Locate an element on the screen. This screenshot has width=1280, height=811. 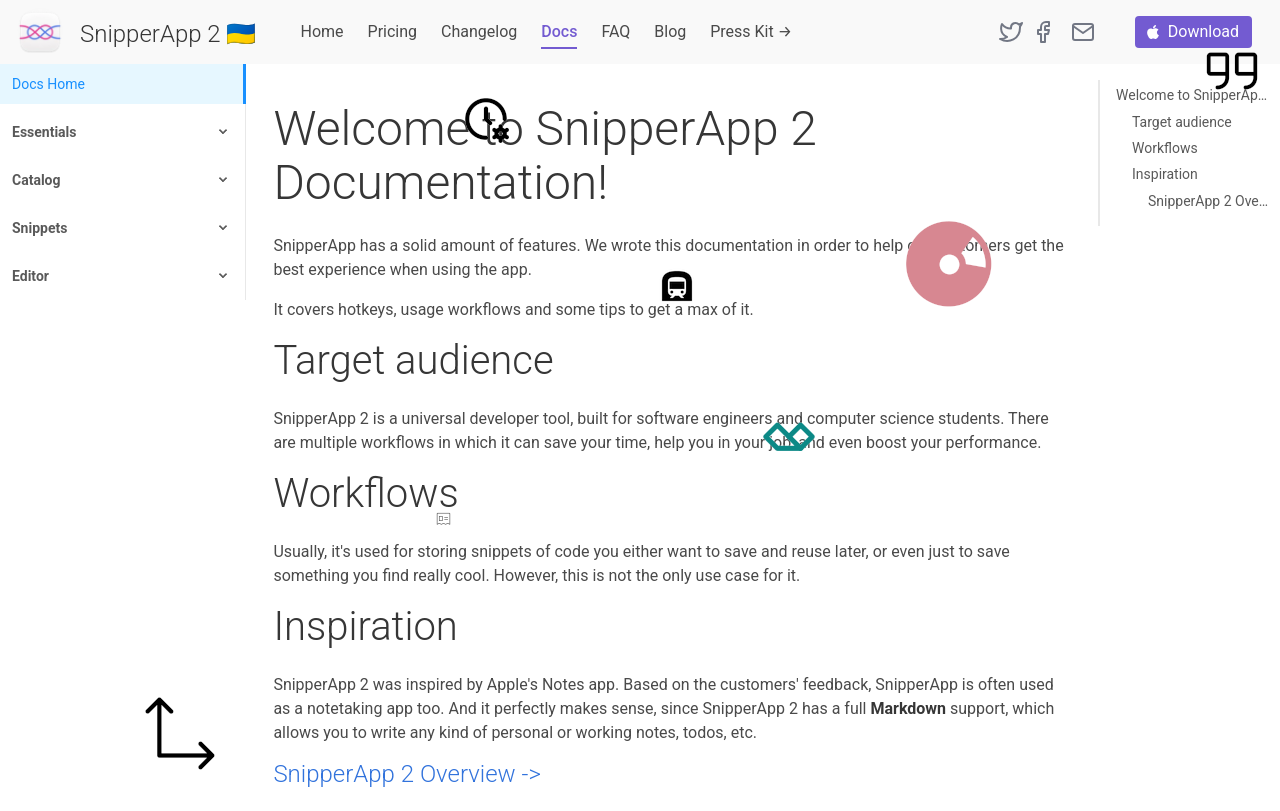
view news articles or press clippings is located at coordinates (443, 518).